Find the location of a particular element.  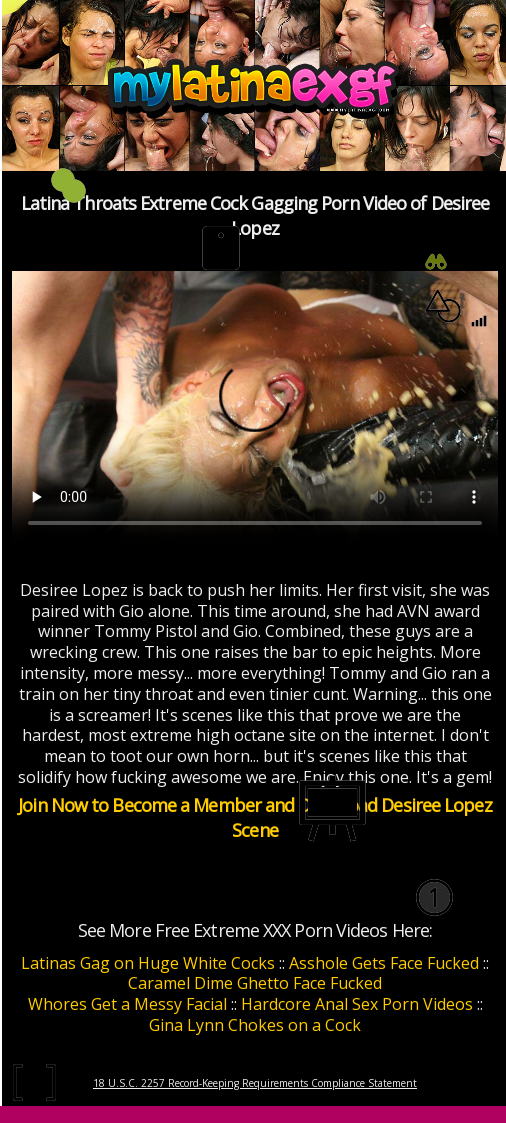

indicates cellular signal strength is located at coordinates (479, 321).